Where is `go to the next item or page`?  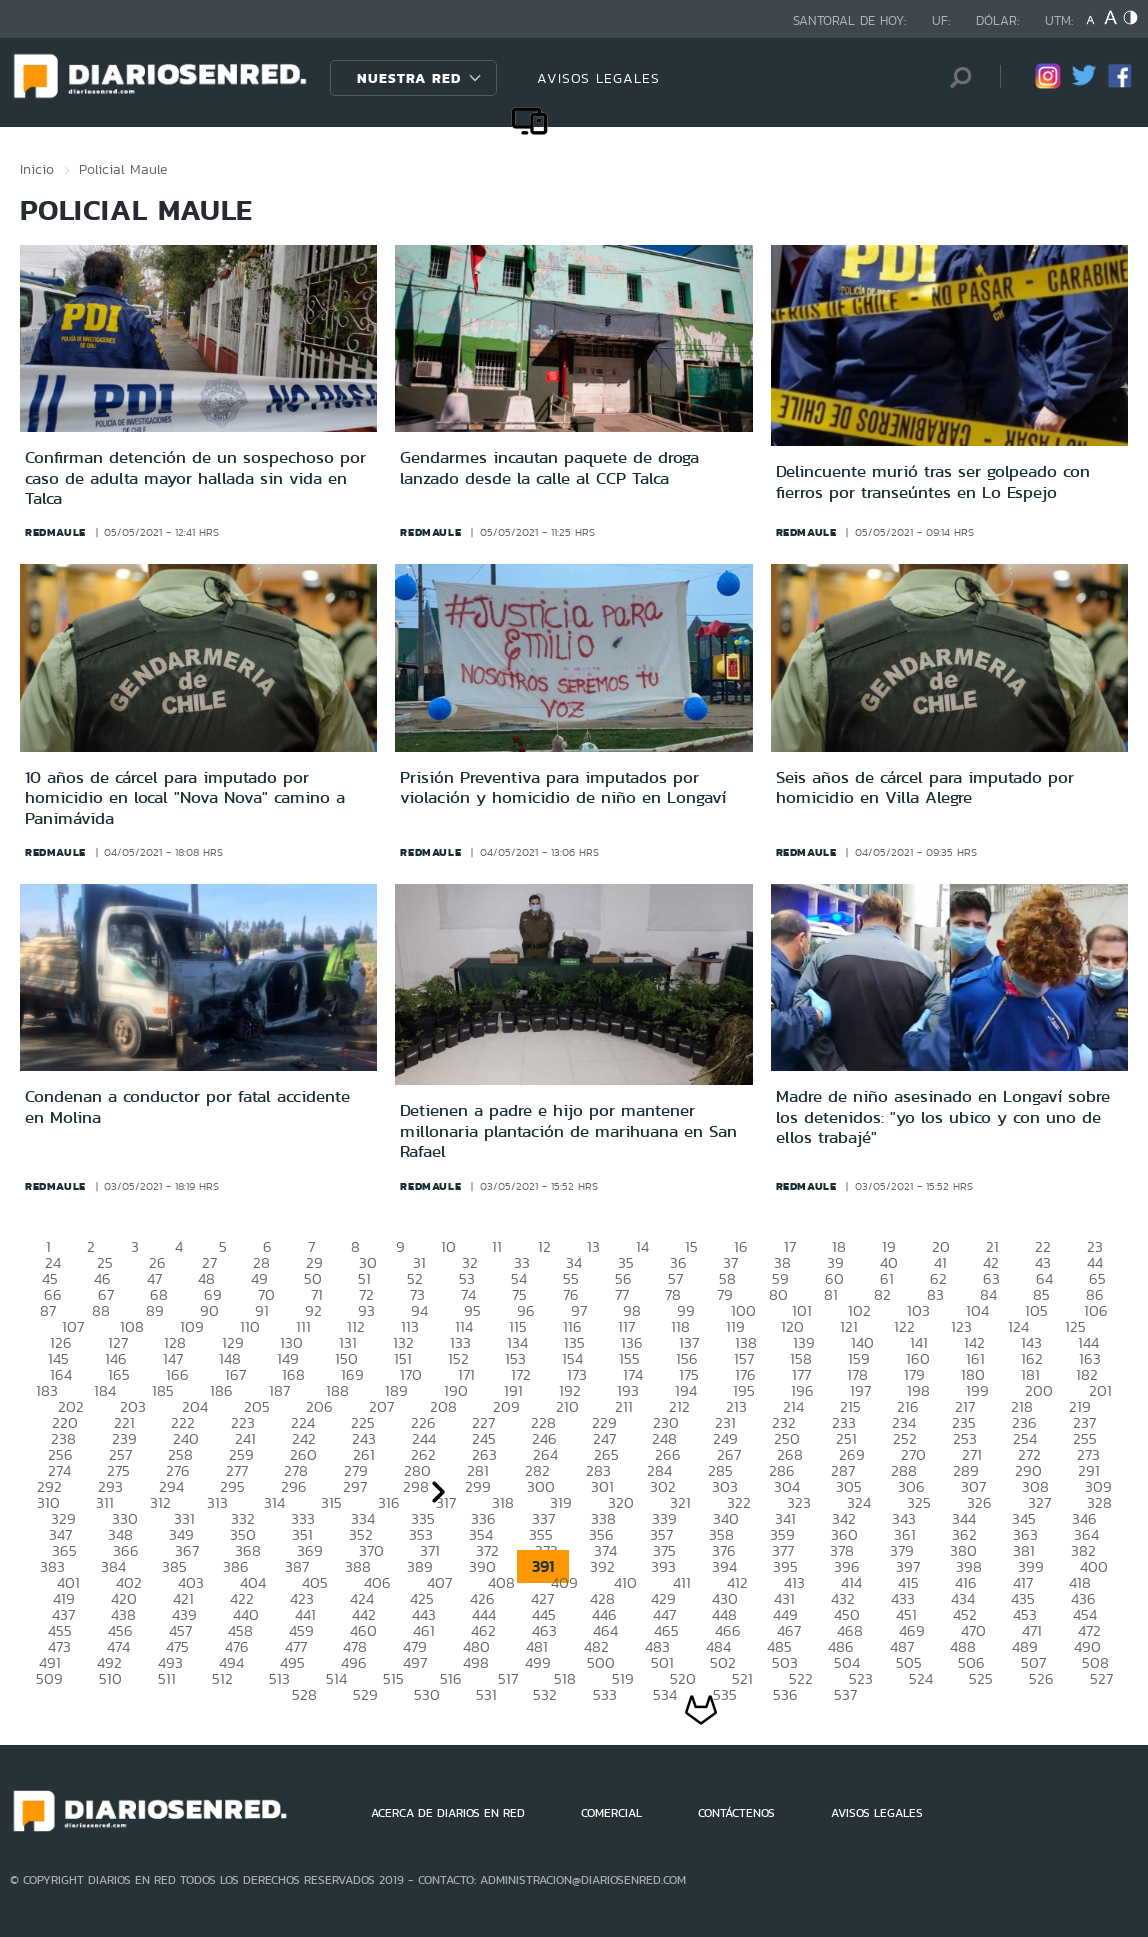
go to the next item or page is located at coordinates (438, 1492).